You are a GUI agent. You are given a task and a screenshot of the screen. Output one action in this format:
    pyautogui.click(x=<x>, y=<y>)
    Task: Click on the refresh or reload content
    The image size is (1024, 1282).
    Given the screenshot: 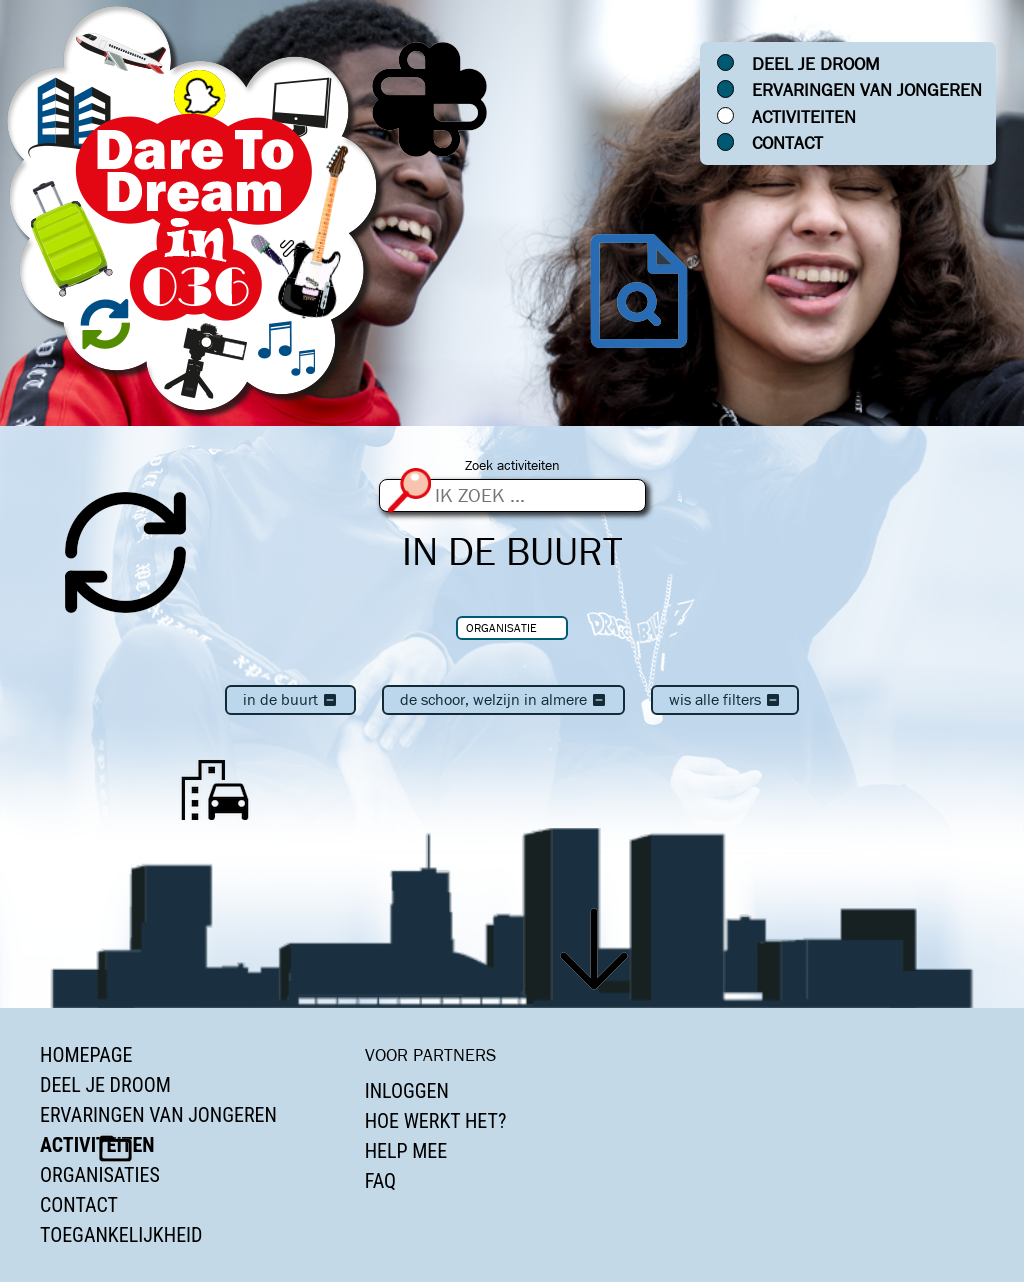 What is the action you would take?
    pyautogui.click(x=125, y=552)
    